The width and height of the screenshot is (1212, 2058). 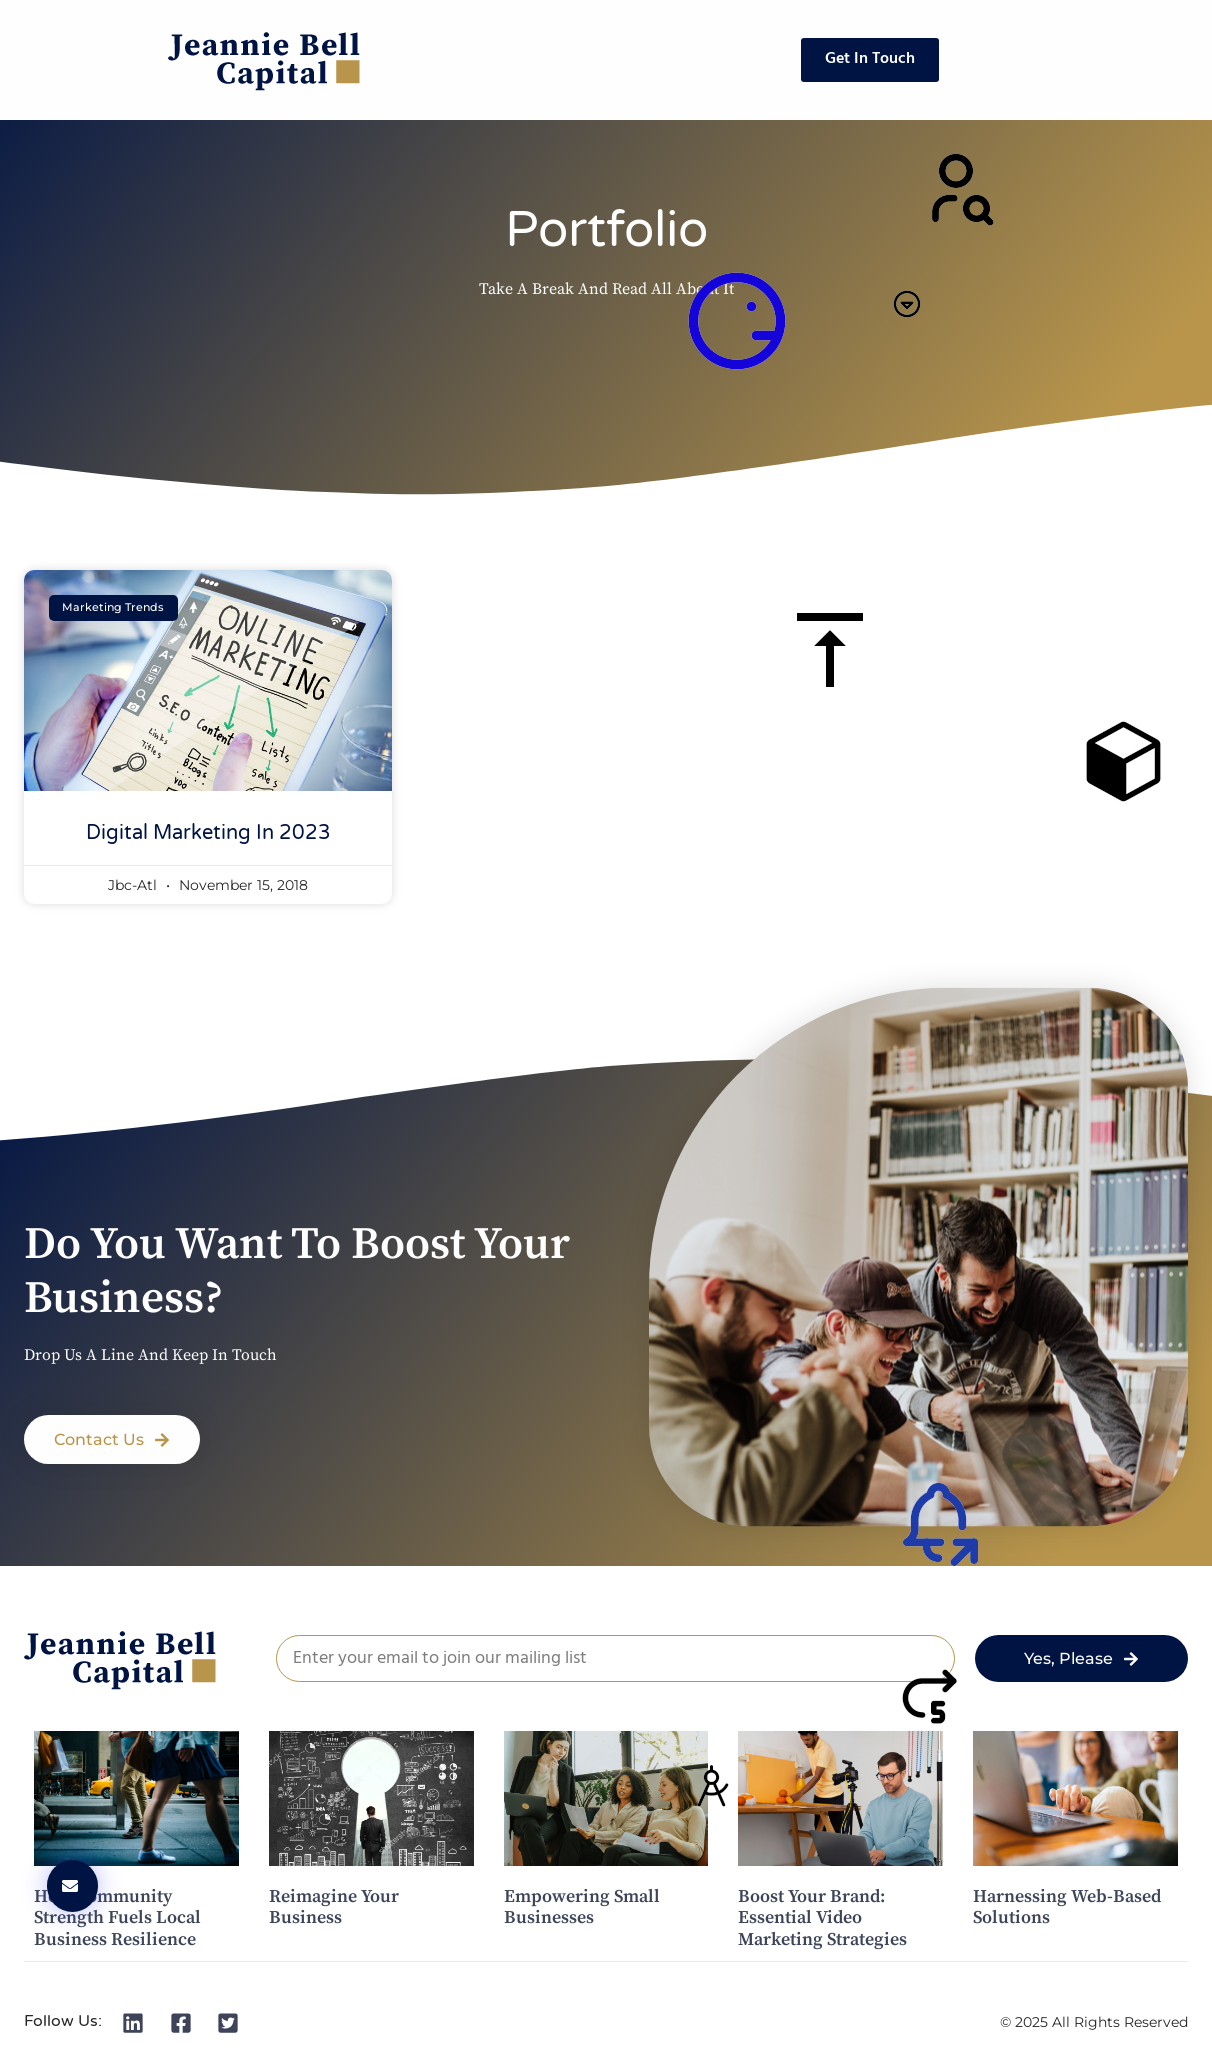 I want to click on emoji or mood selector looking right, so click(x=737, y=321).